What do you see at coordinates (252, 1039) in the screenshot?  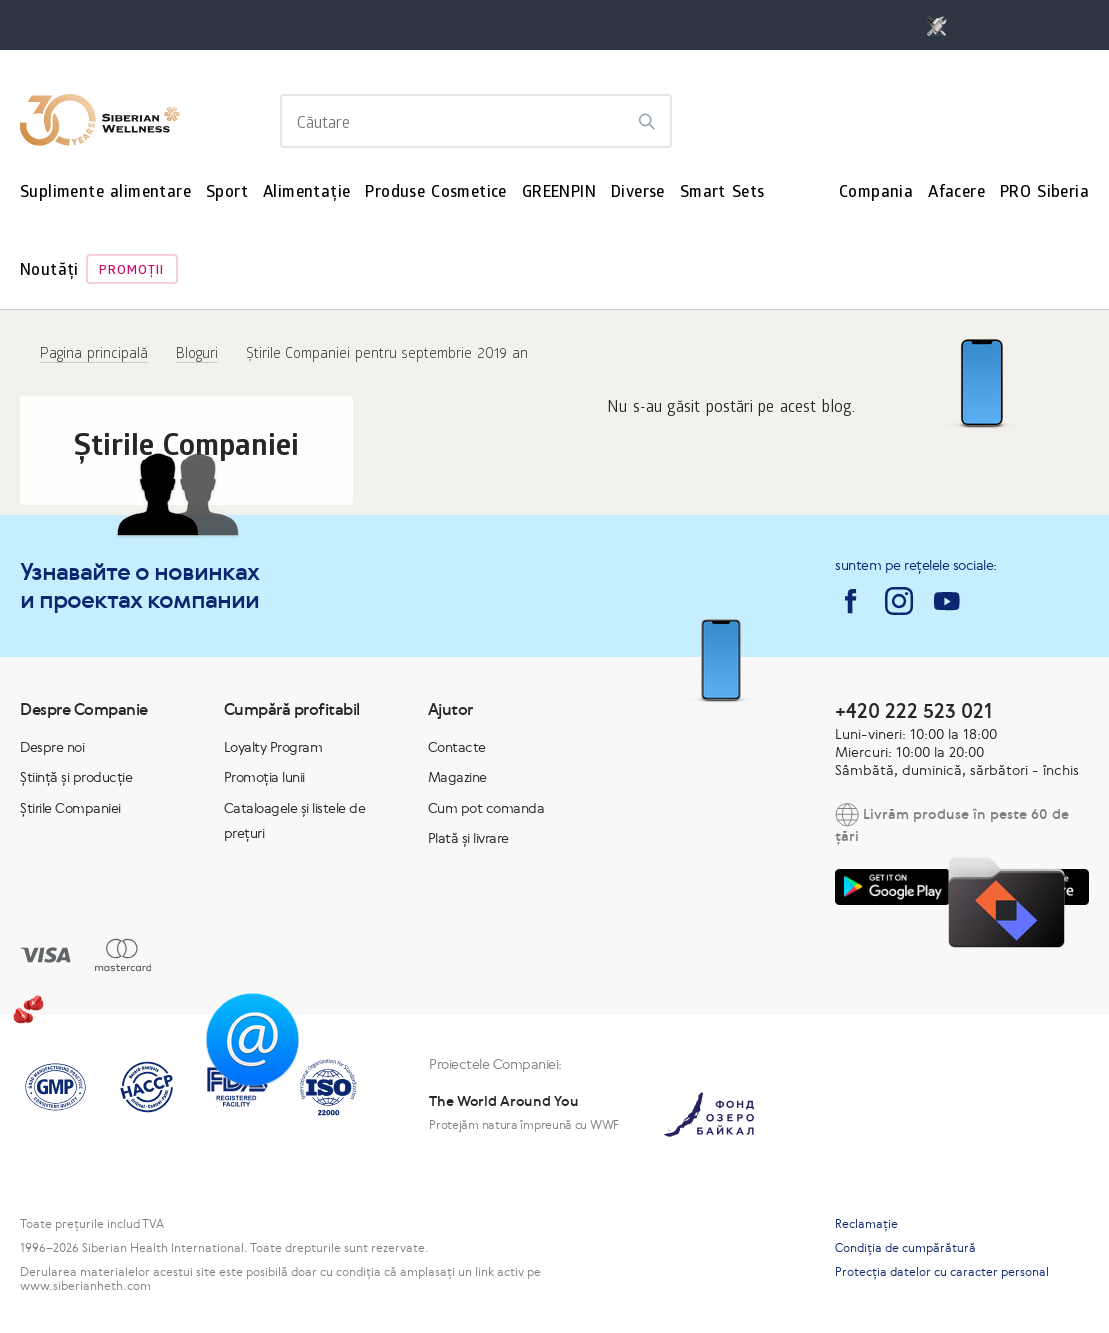 I see `manage your internet accounts` at bounding box center [252, 1039].